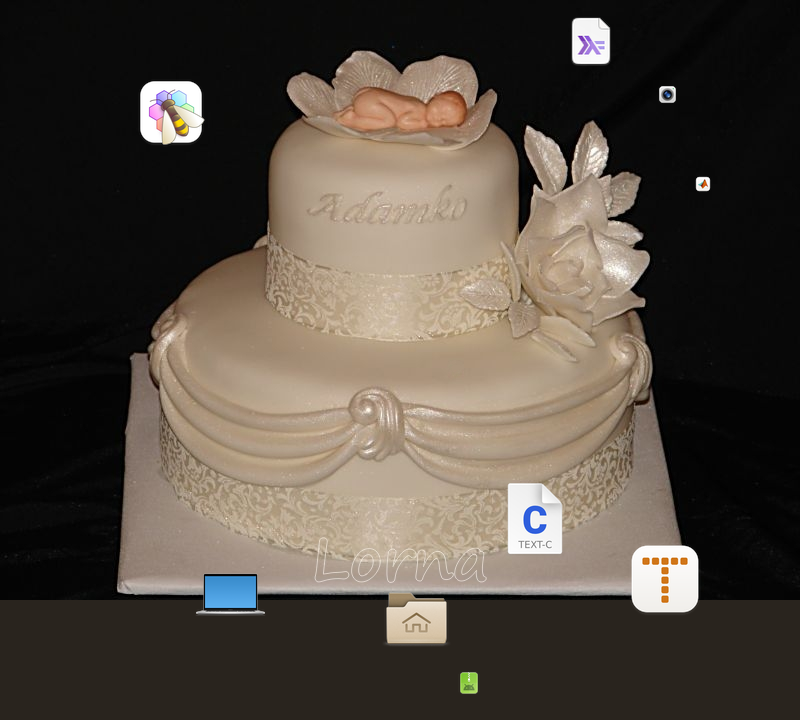  I want to click on macbook pro device icon, so click(230, 591).